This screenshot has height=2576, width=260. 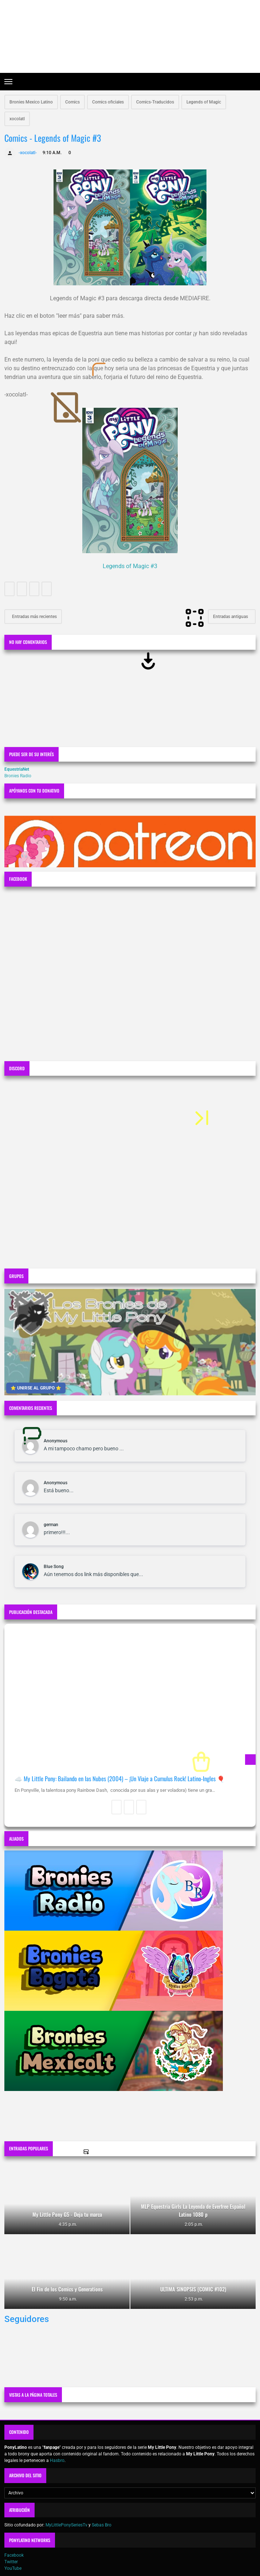 What do you see at coordinates (194, 618) in the screenshot?
I see `adjust transformation anchor point` at bounding box center [194, 618].